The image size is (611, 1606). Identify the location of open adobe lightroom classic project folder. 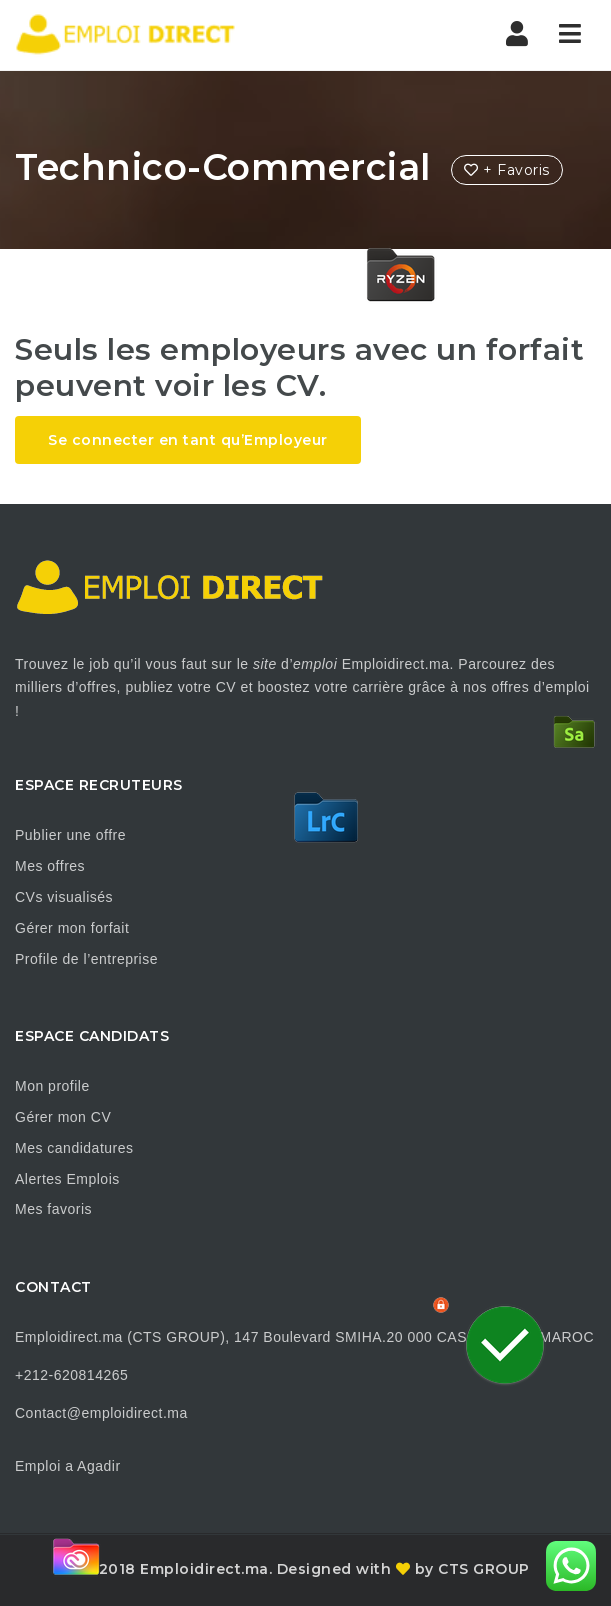
(326, 819).